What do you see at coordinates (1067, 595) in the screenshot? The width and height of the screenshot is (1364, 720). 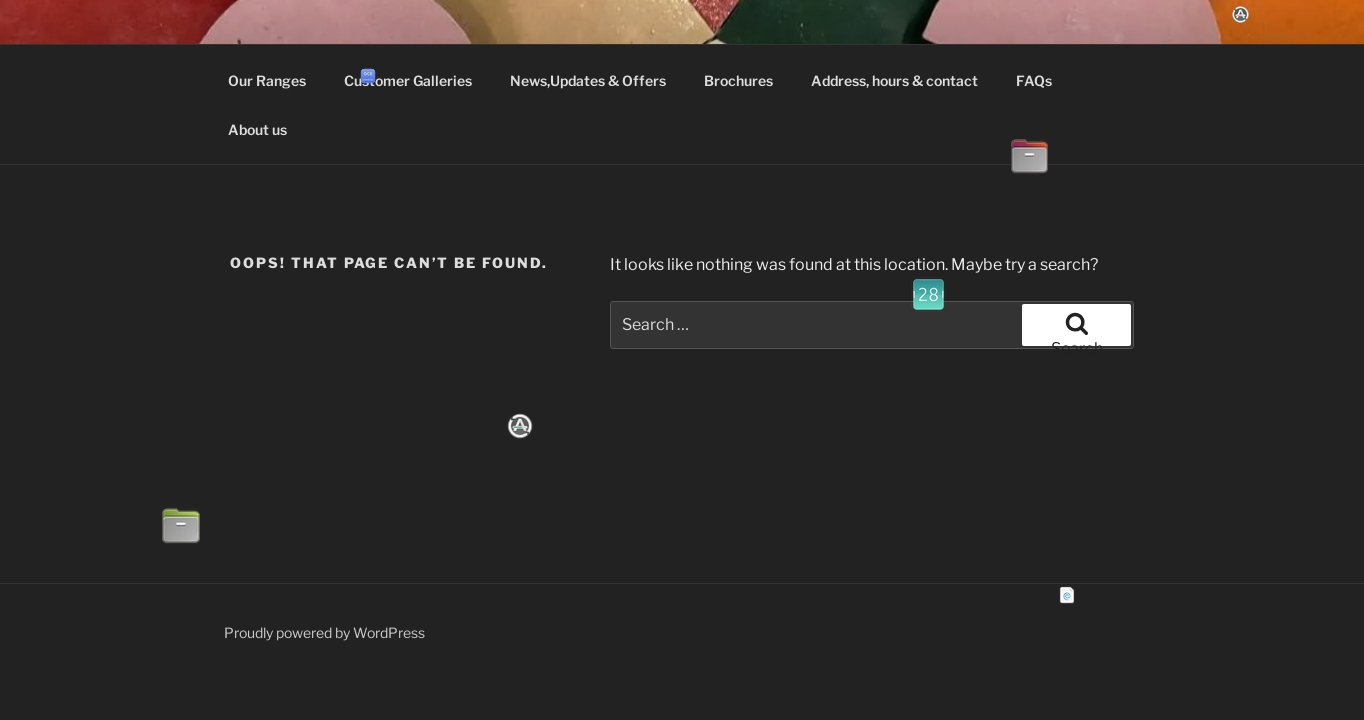 I see `an email message file` at bounding box center [1067, 595].